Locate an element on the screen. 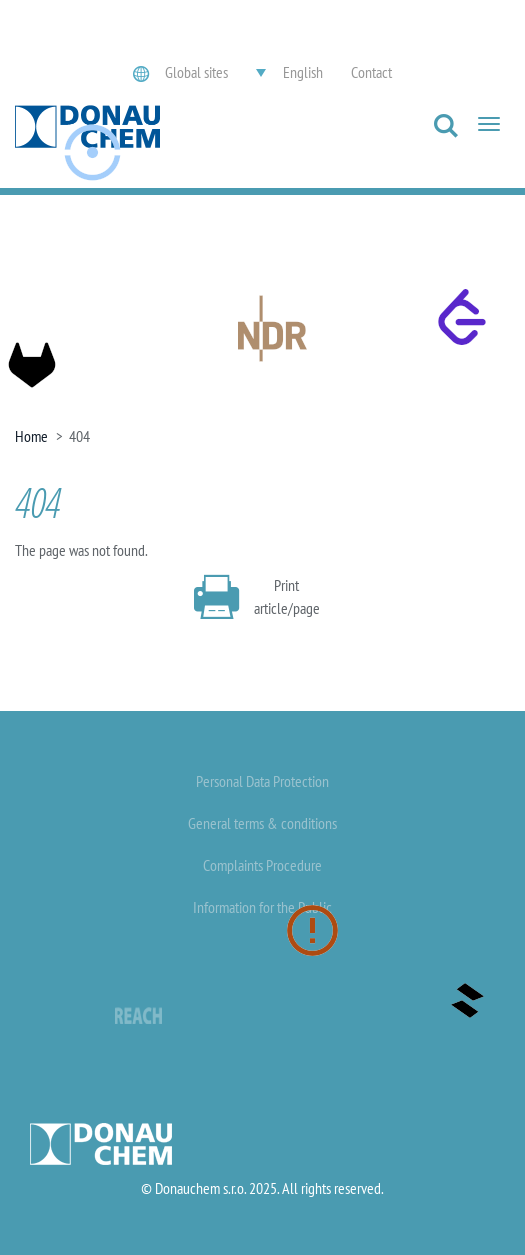 The image size is (525, 1255). open leetcode app or website is located at coordinates (462, 317).